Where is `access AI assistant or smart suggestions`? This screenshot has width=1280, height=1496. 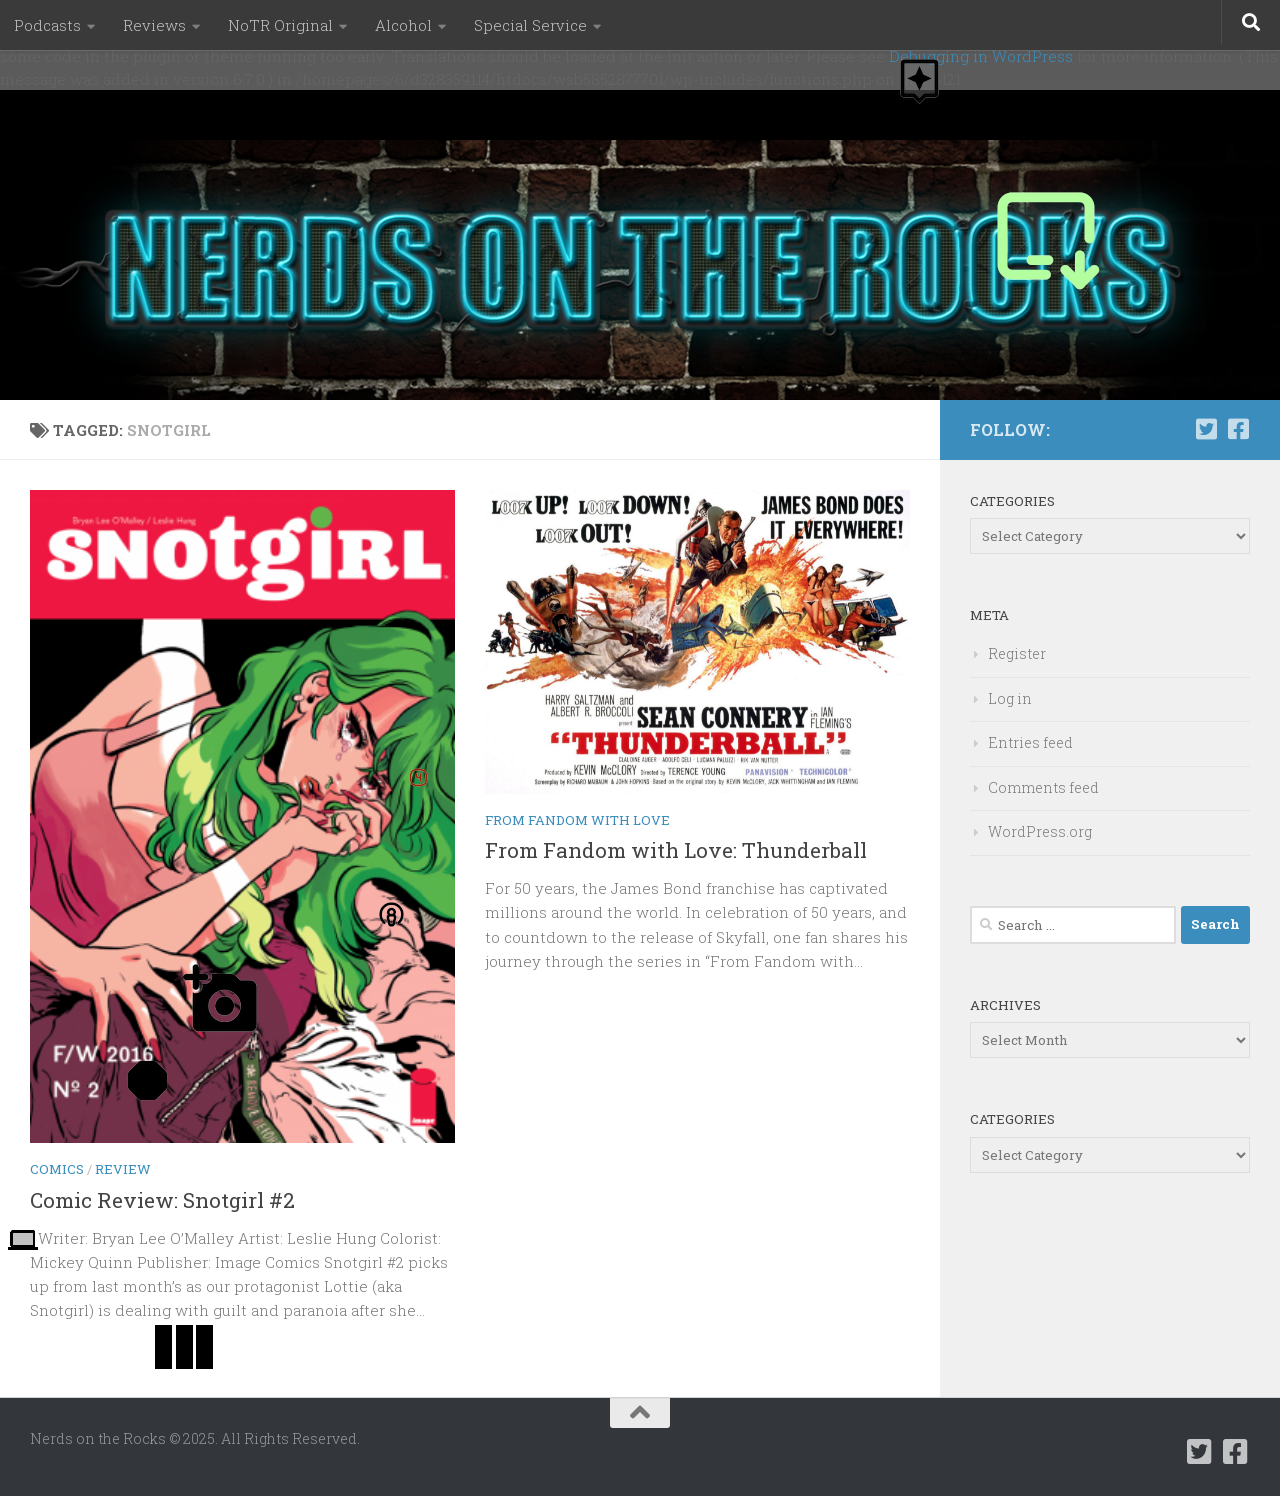 access AI assistant or smart suggestions is located at coordinates (919, 80).